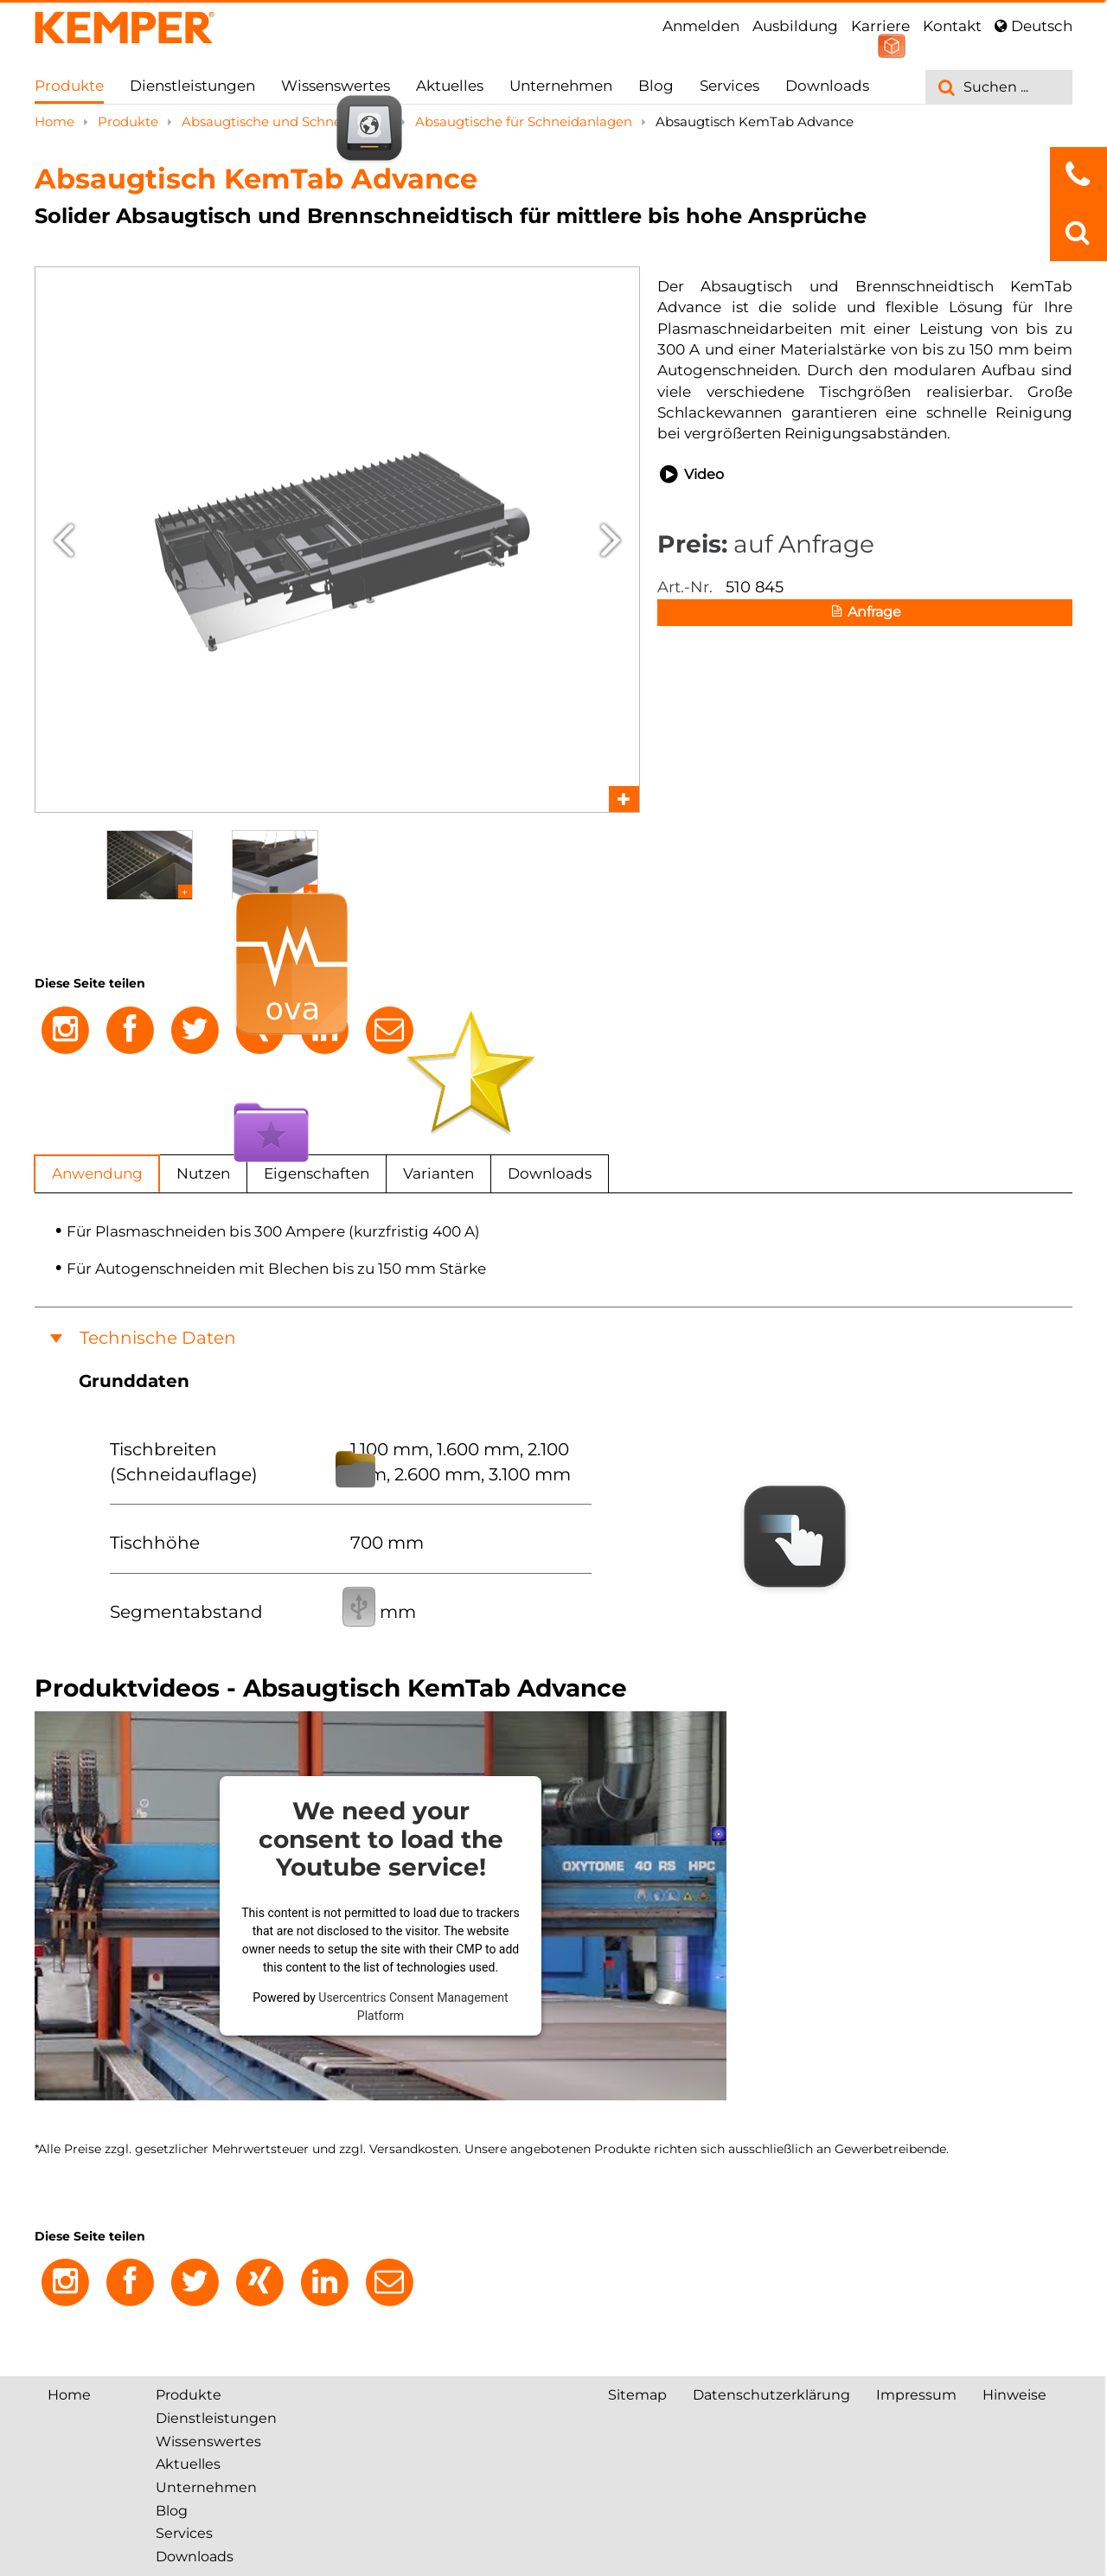 The height and width of the screenshot is (2576, 1107). I want to click on access connected USB storage device, so click(359, 1607).